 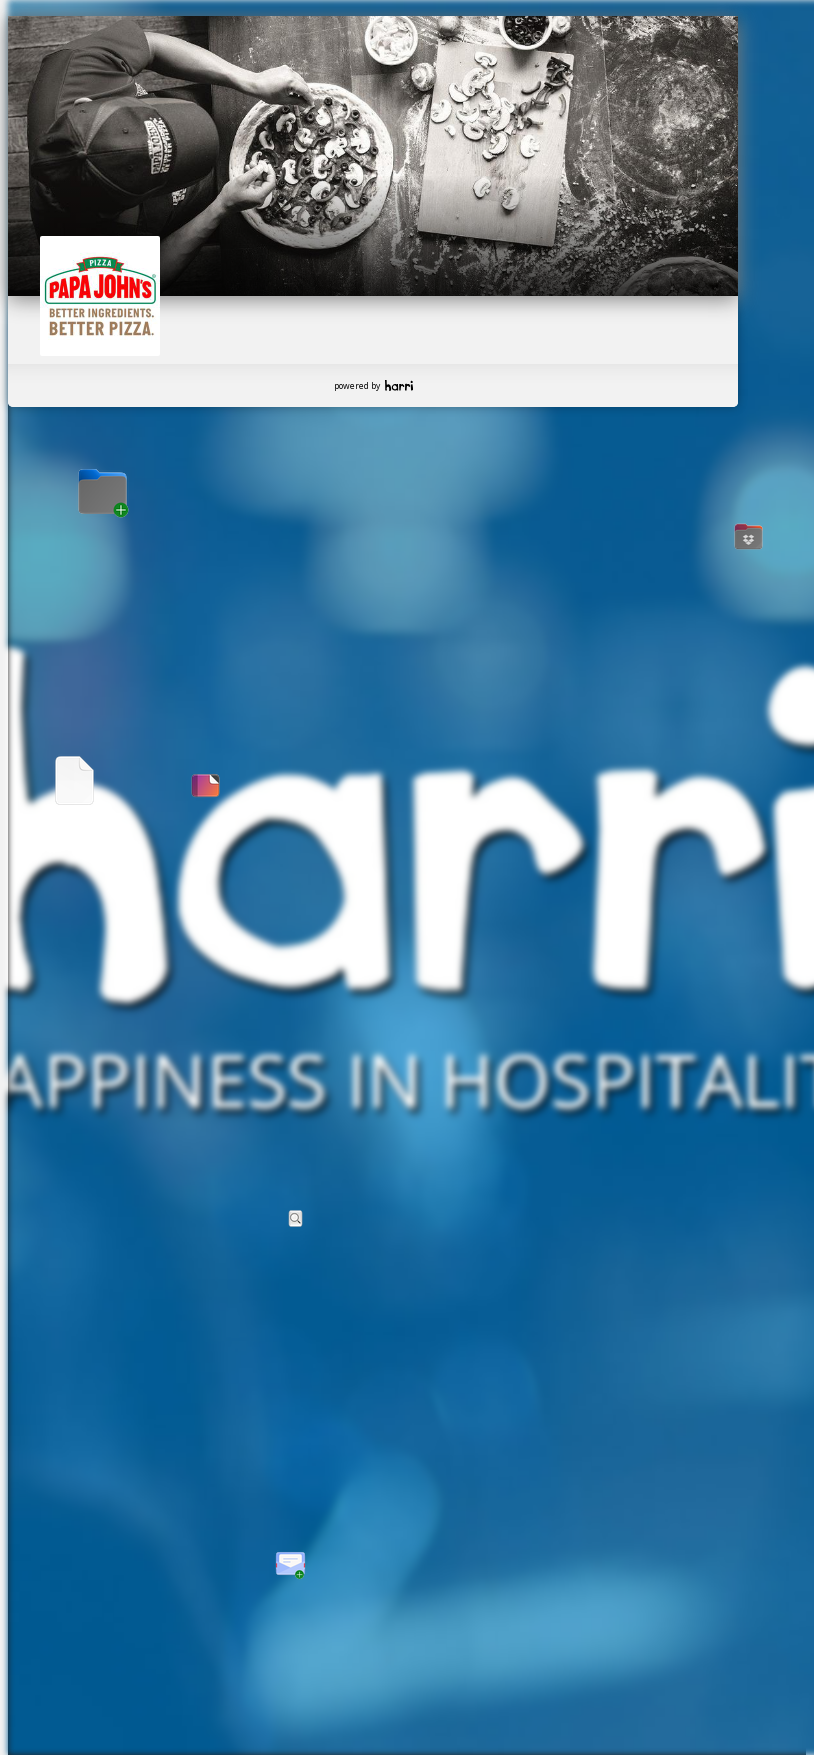 I want to click on open dropbox synced folder, so click(x=748, y=536).